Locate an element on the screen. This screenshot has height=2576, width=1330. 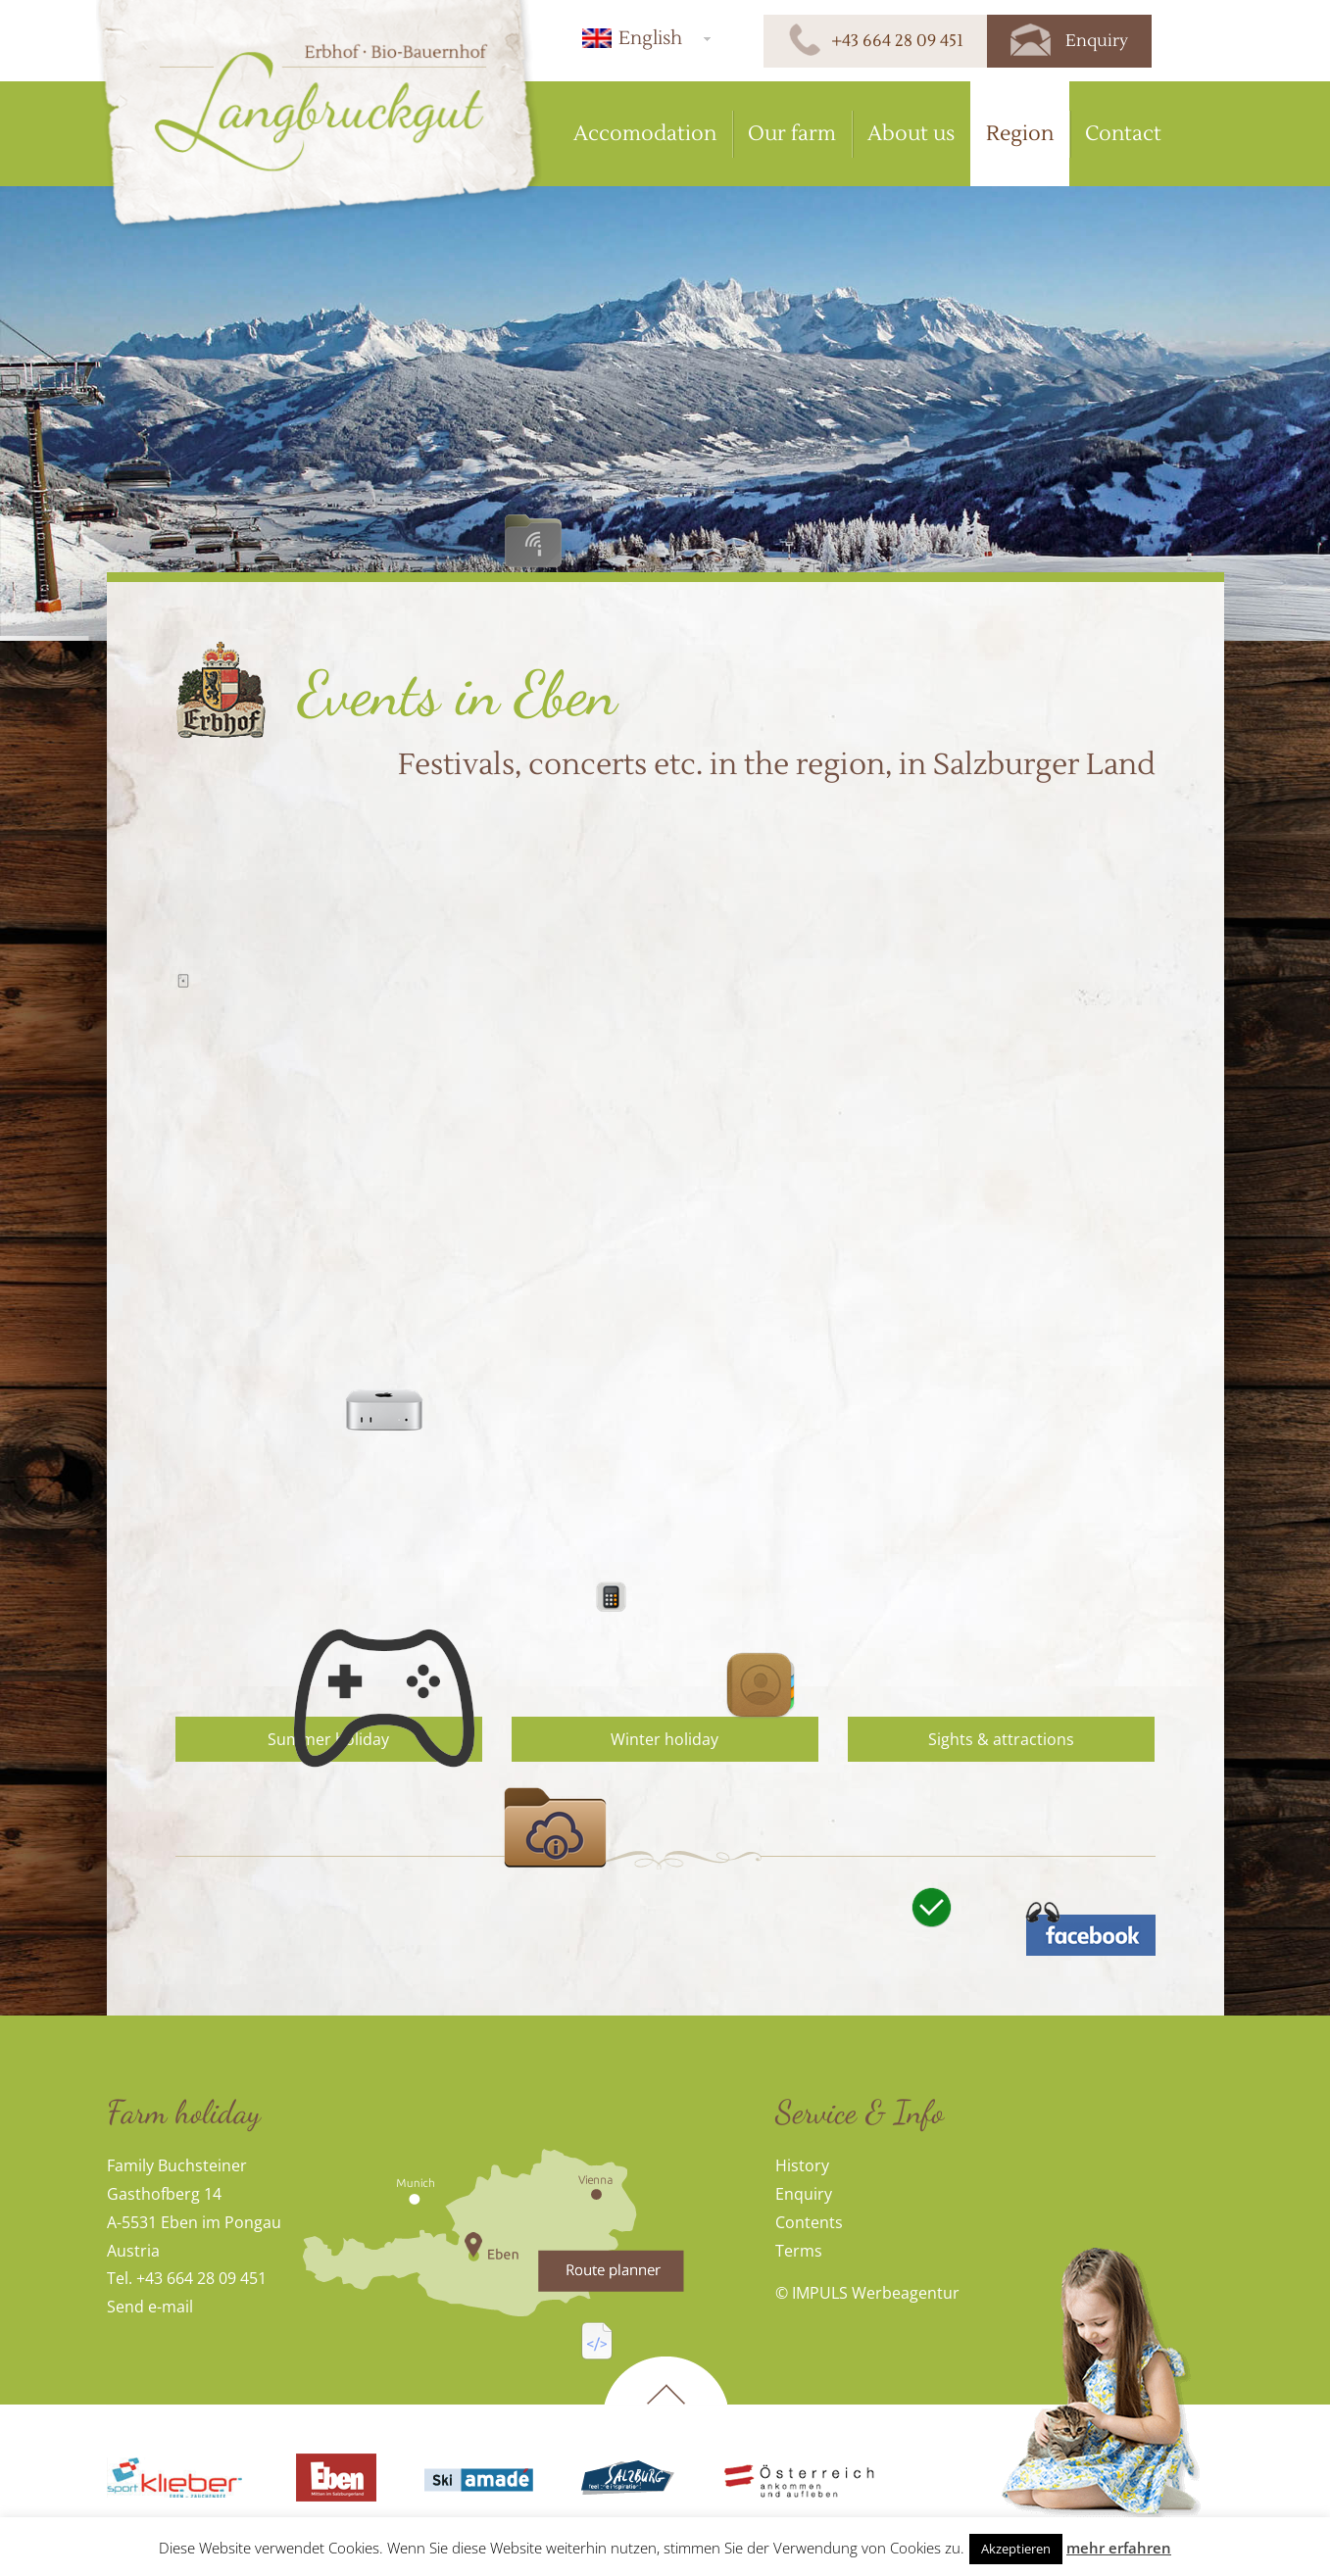
open insync cloud sync folder is located at coordinates (533, 541).